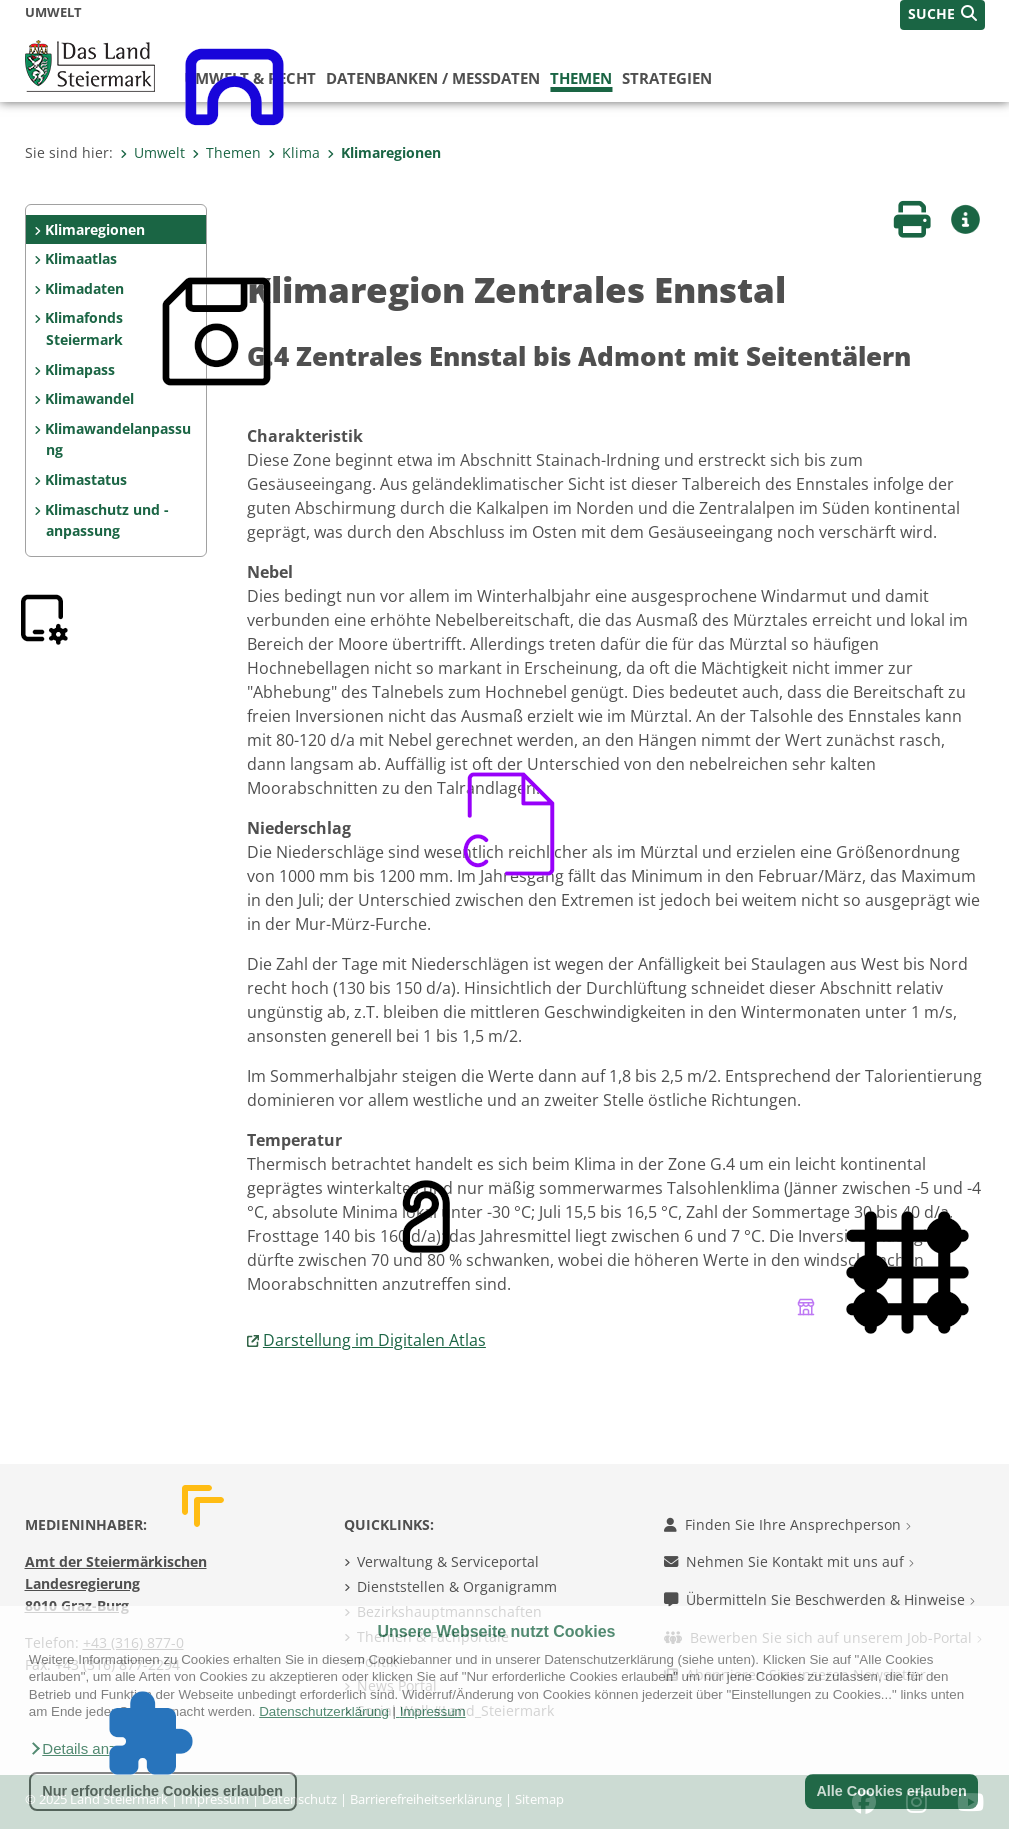  Describe the element at coordinates (200, 1503) in the screenshot. I see `navigate to top-left or home position` at that location.